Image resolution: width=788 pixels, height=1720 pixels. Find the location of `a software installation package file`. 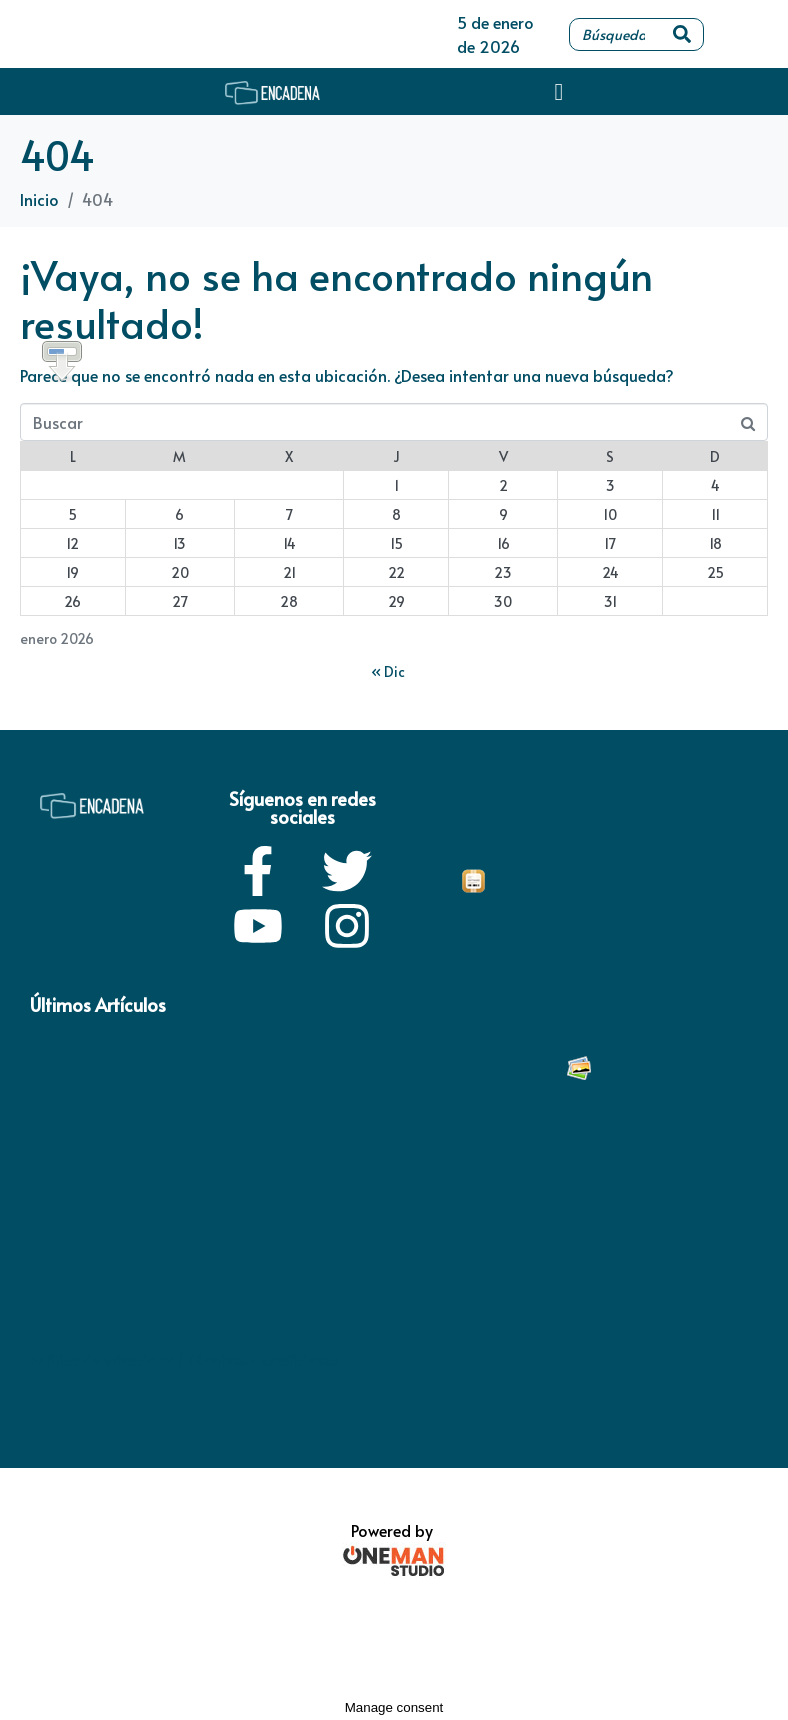

a software installation package file is located at coordinates (473, 881).